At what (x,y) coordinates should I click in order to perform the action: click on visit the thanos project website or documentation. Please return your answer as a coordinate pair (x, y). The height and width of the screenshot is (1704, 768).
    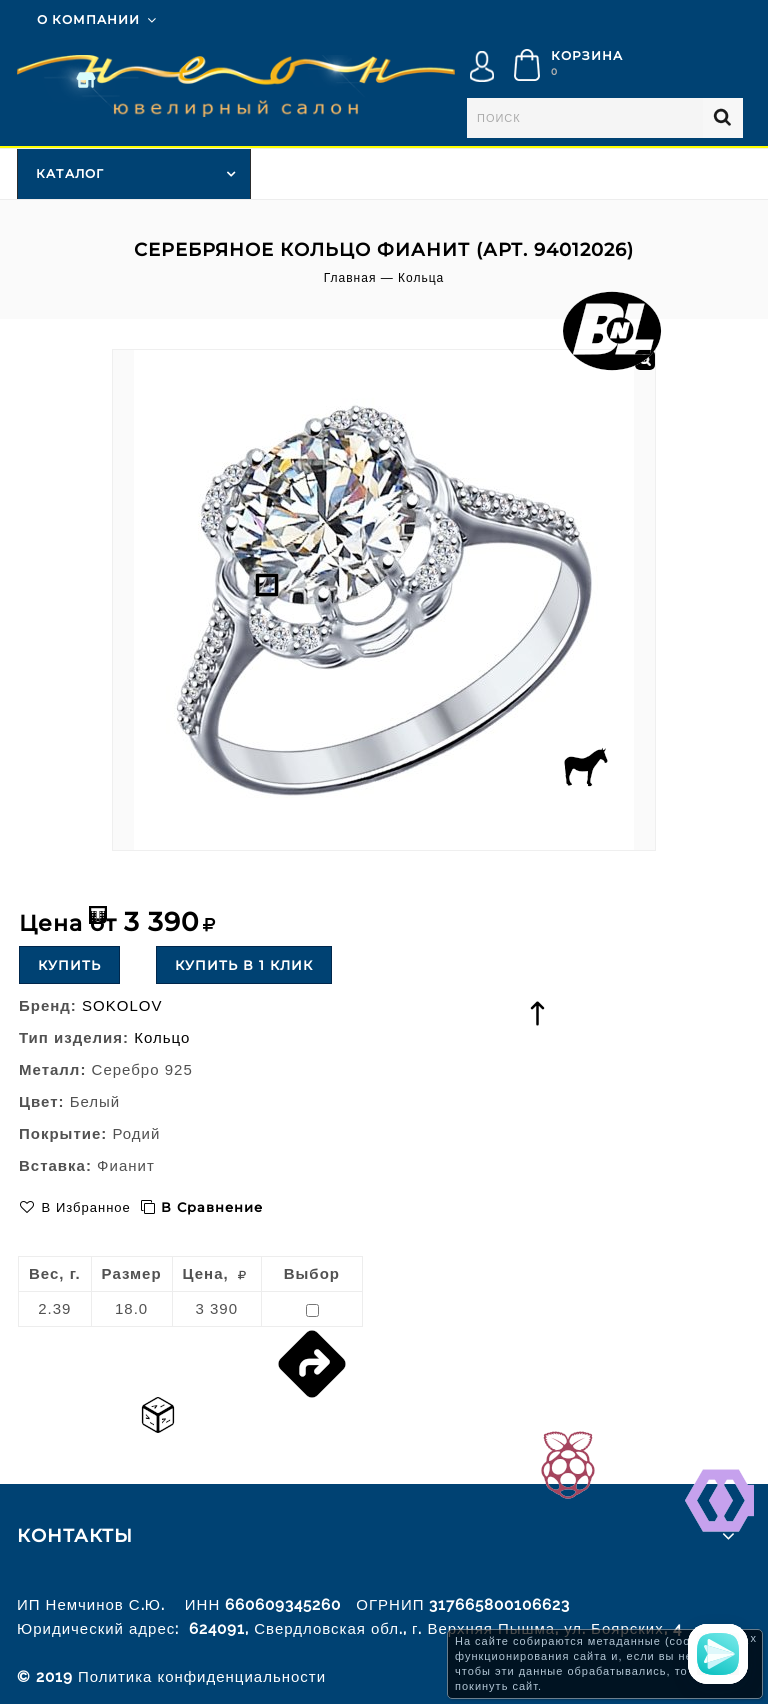
    Looking at the image, I should click on (98, 915).